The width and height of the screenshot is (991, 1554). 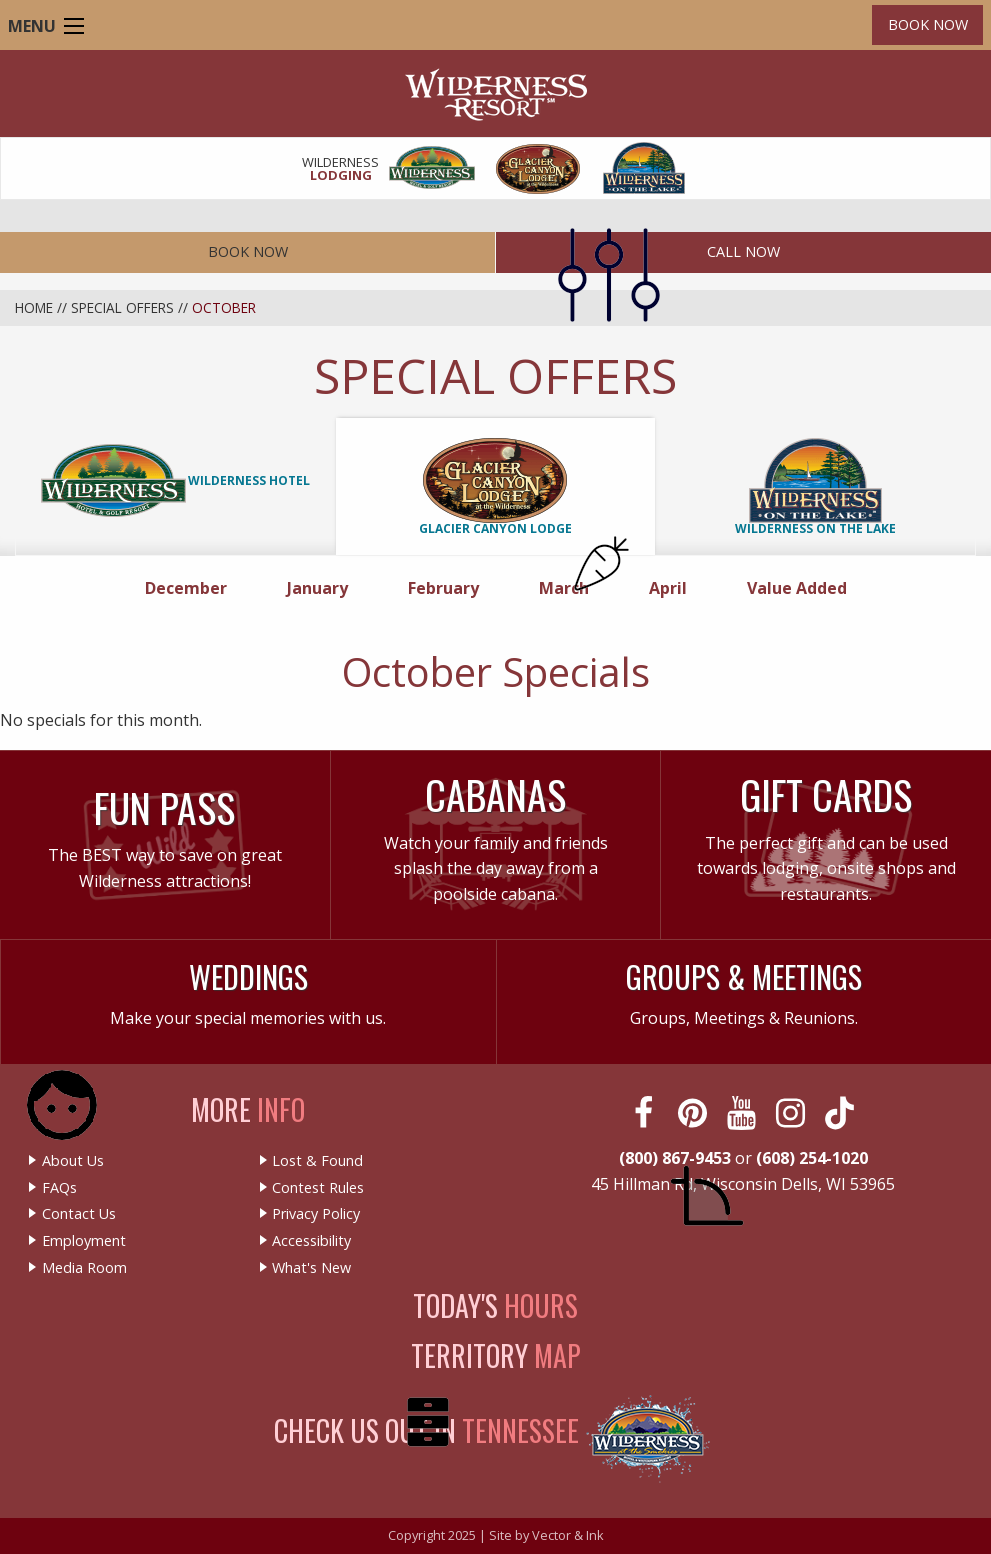 I want to click on adjust settings or preferences, so click(x=609, y=275).